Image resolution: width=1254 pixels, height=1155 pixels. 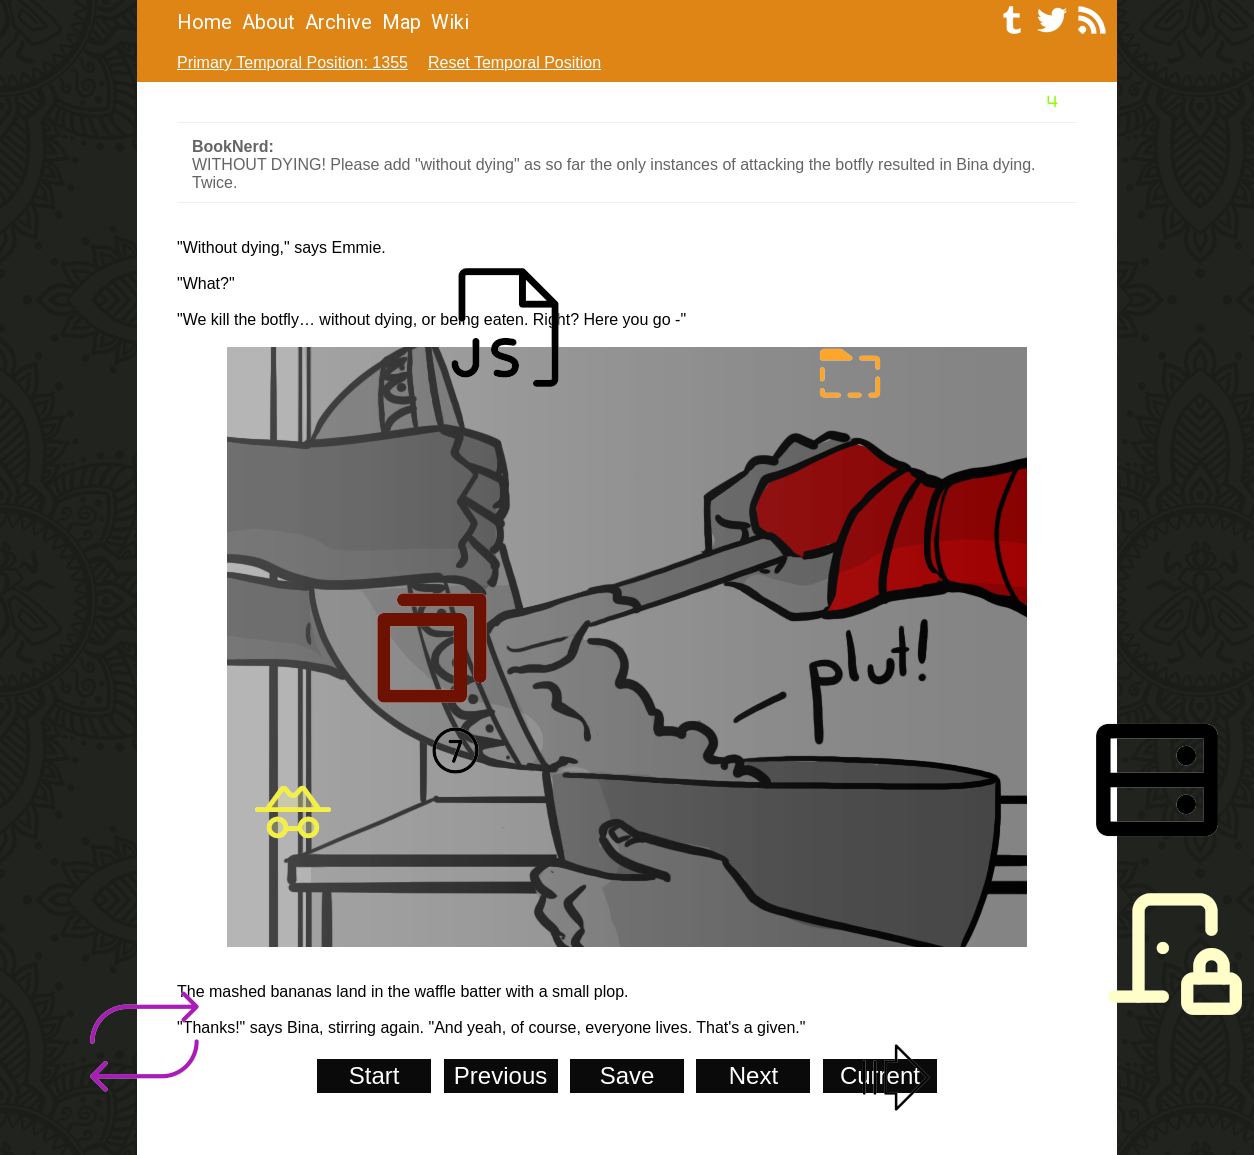 What do you see at coordinates (508, 327) in the screenshot?
I see `javascript file in a project directory` at bounding box center [508, 327].